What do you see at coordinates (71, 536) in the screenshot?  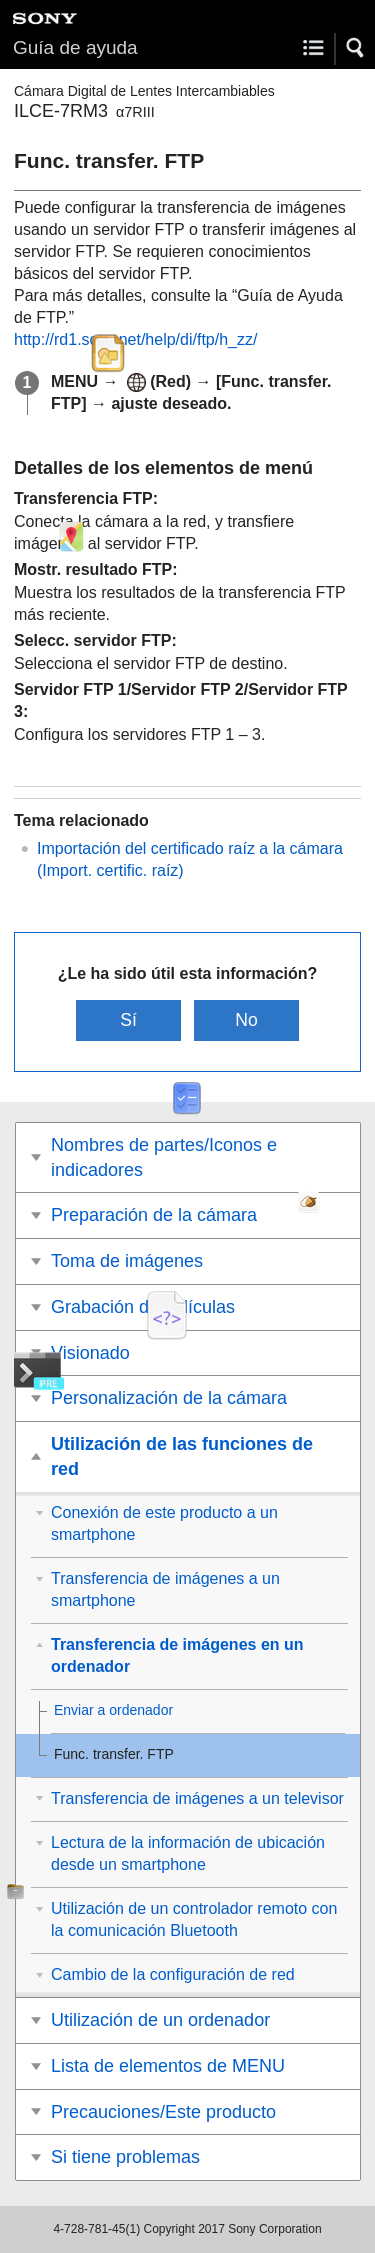 I see `open a GPX file containing GPS route data` at bounding box center [71, 536].